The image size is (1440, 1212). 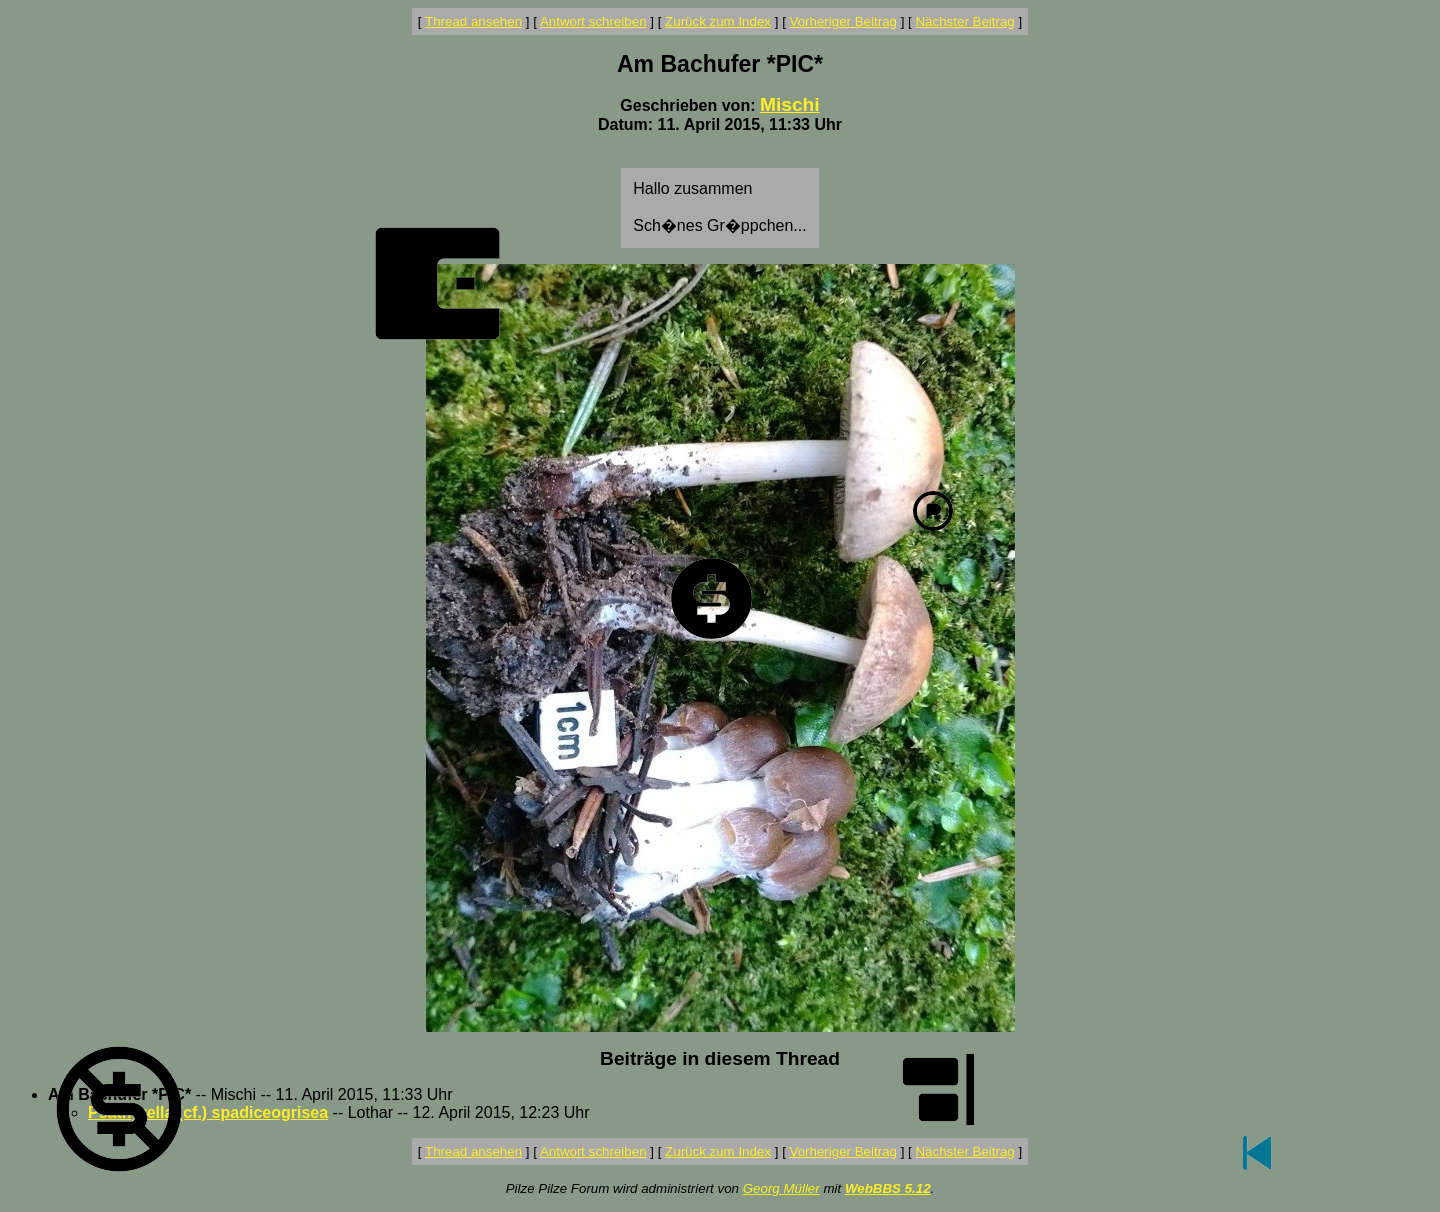 I want to click on skip to previous track, so click(x=1256, y=1153).